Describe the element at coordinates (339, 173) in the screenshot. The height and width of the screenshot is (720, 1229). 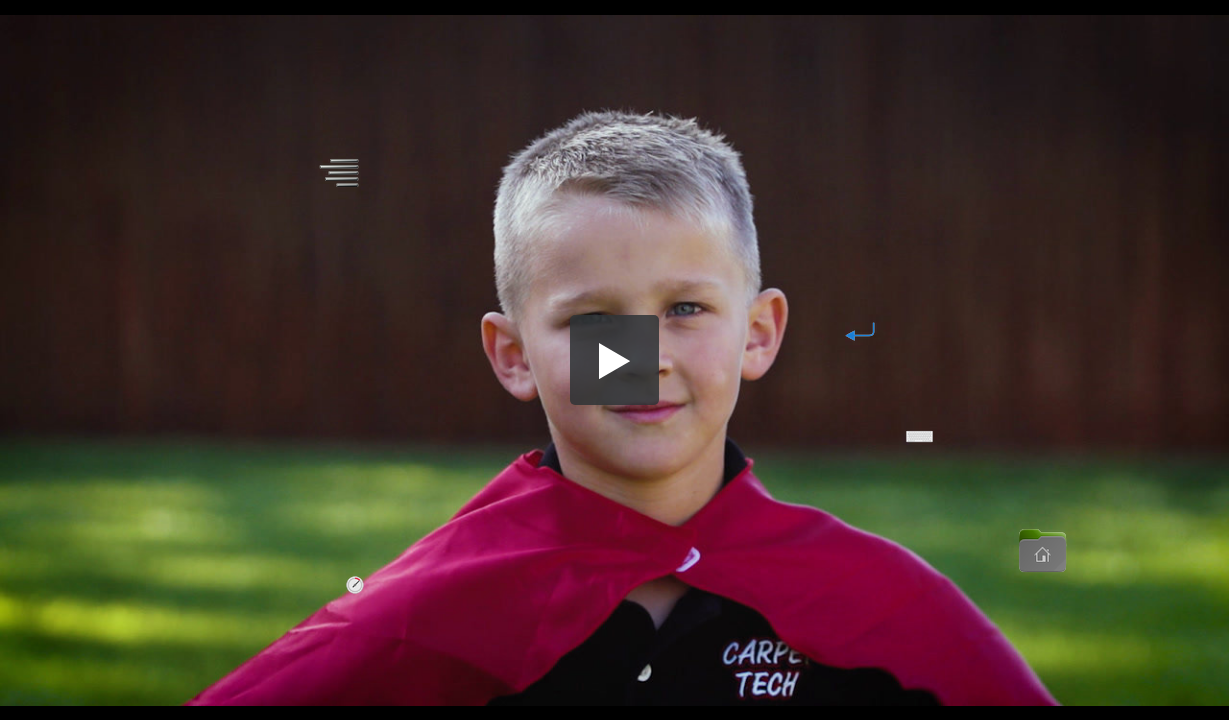
I see `align text to the right margin` at that location.